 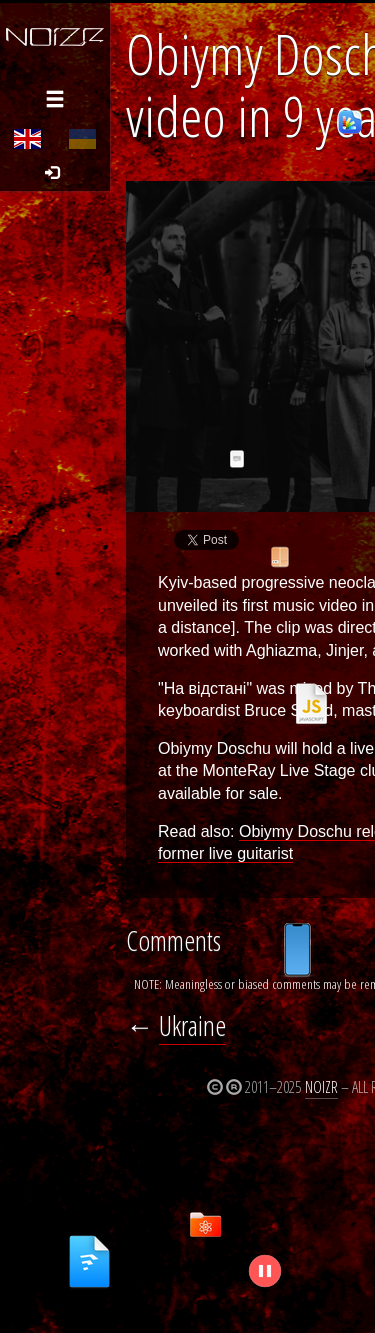 I want to click on a javascript source code file, so click(x=311, y=704).